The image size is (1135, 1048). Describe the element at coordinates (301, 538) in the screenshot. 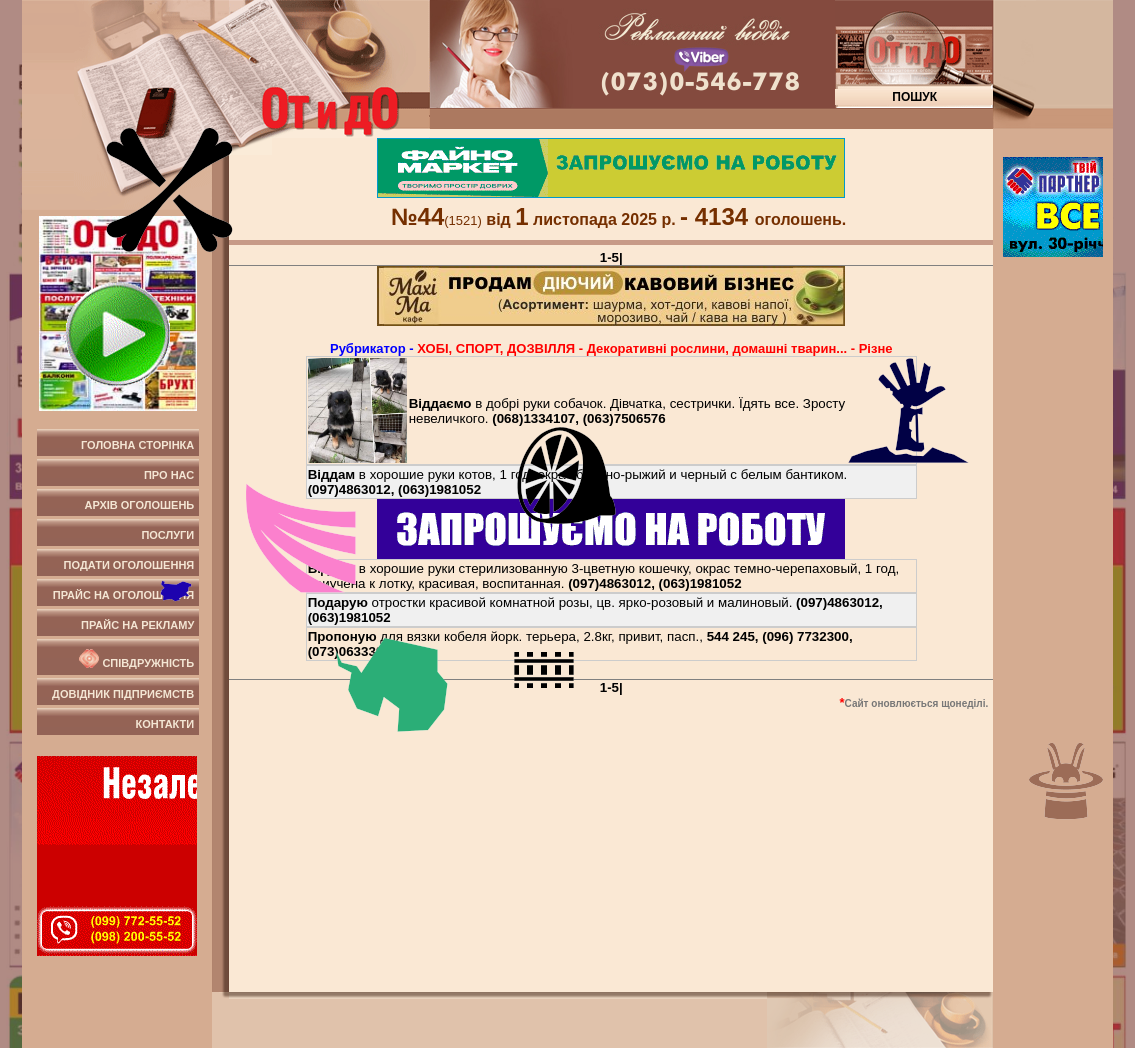

I see `indicates windy weather conditions` at that location.